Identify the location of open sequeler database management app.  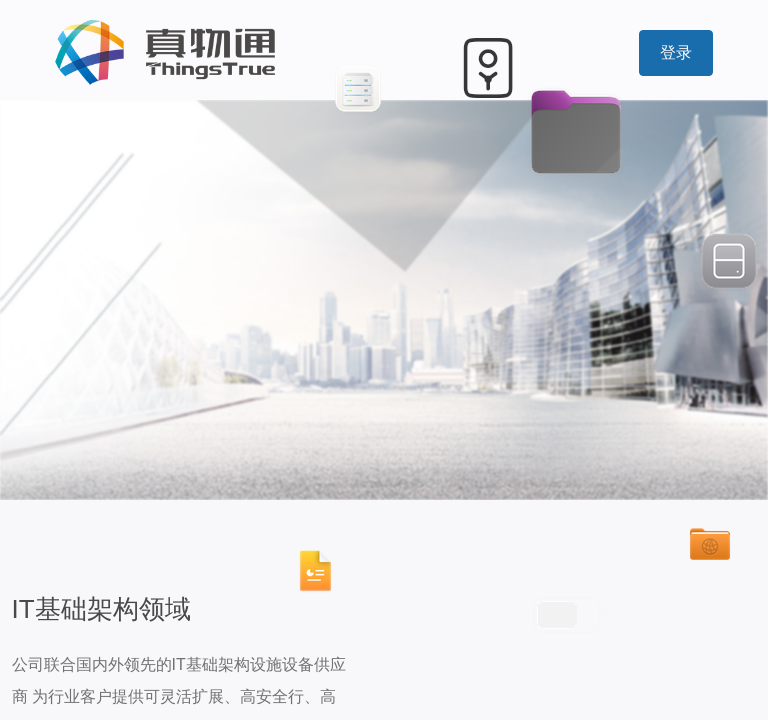
(358, 89).